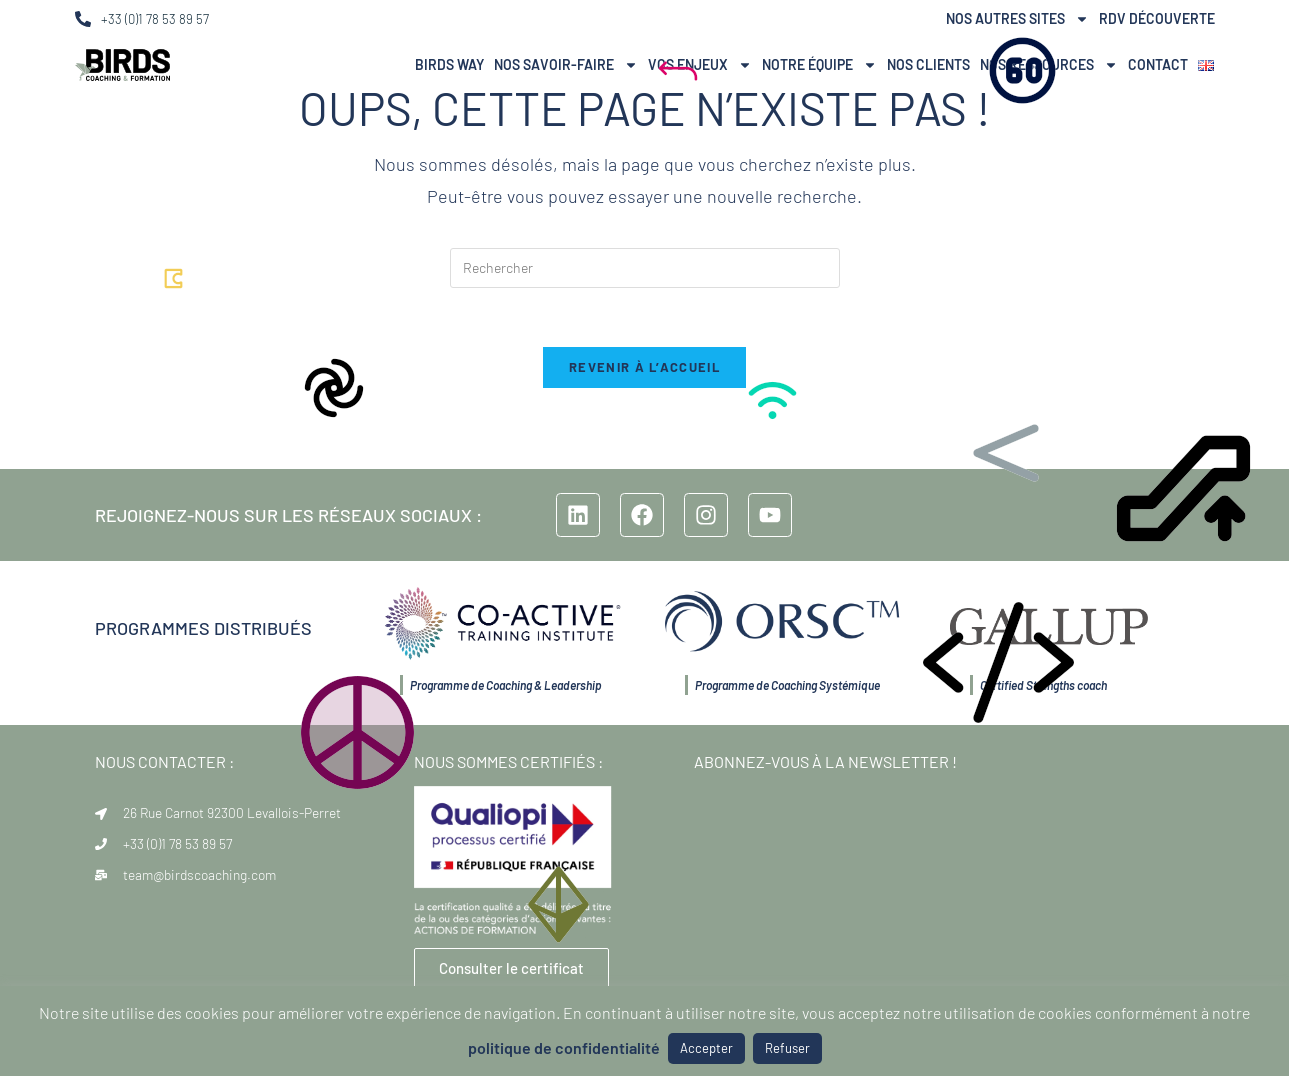 The image size is (1289, 1076). I want to click on indicates peaceful or non-violent content, so click(357, 732).